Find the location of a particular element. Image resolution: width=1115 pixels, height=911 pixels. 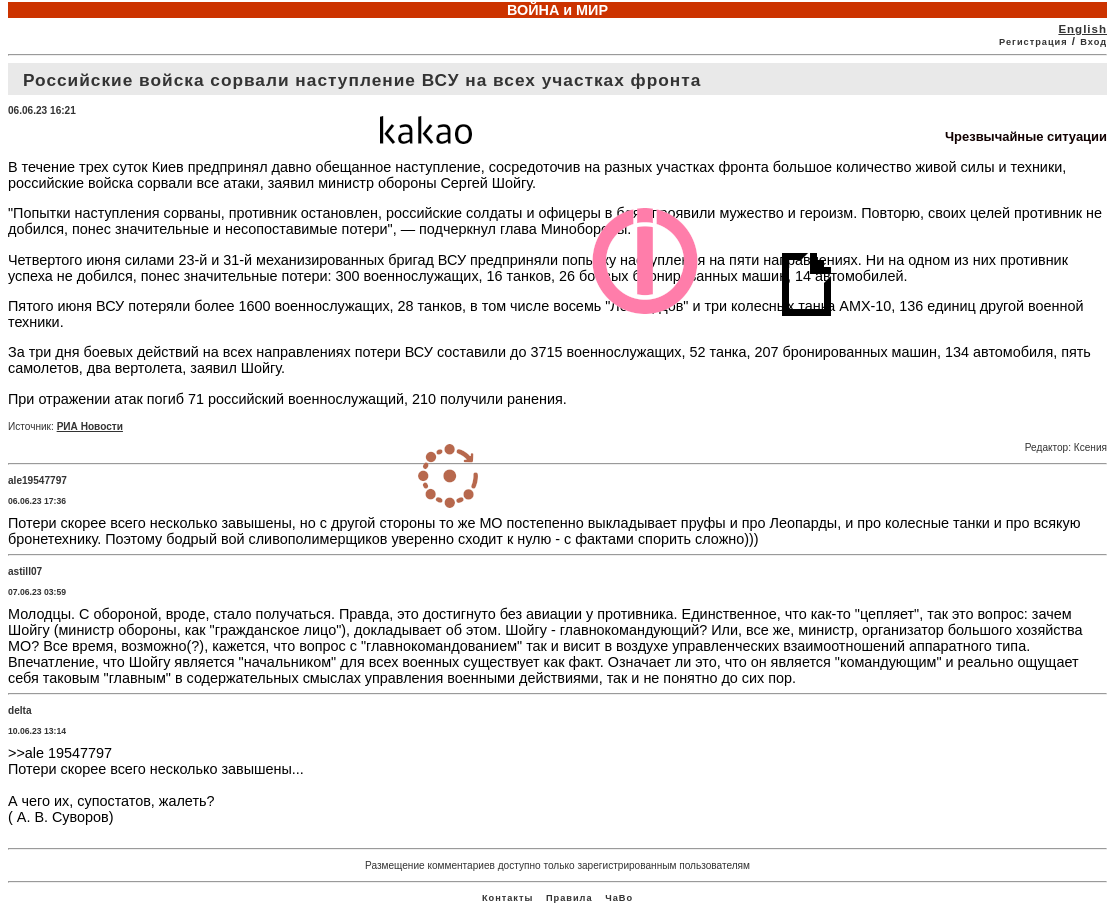

open giphy to search for gifs is located at coordinates (806, 284).